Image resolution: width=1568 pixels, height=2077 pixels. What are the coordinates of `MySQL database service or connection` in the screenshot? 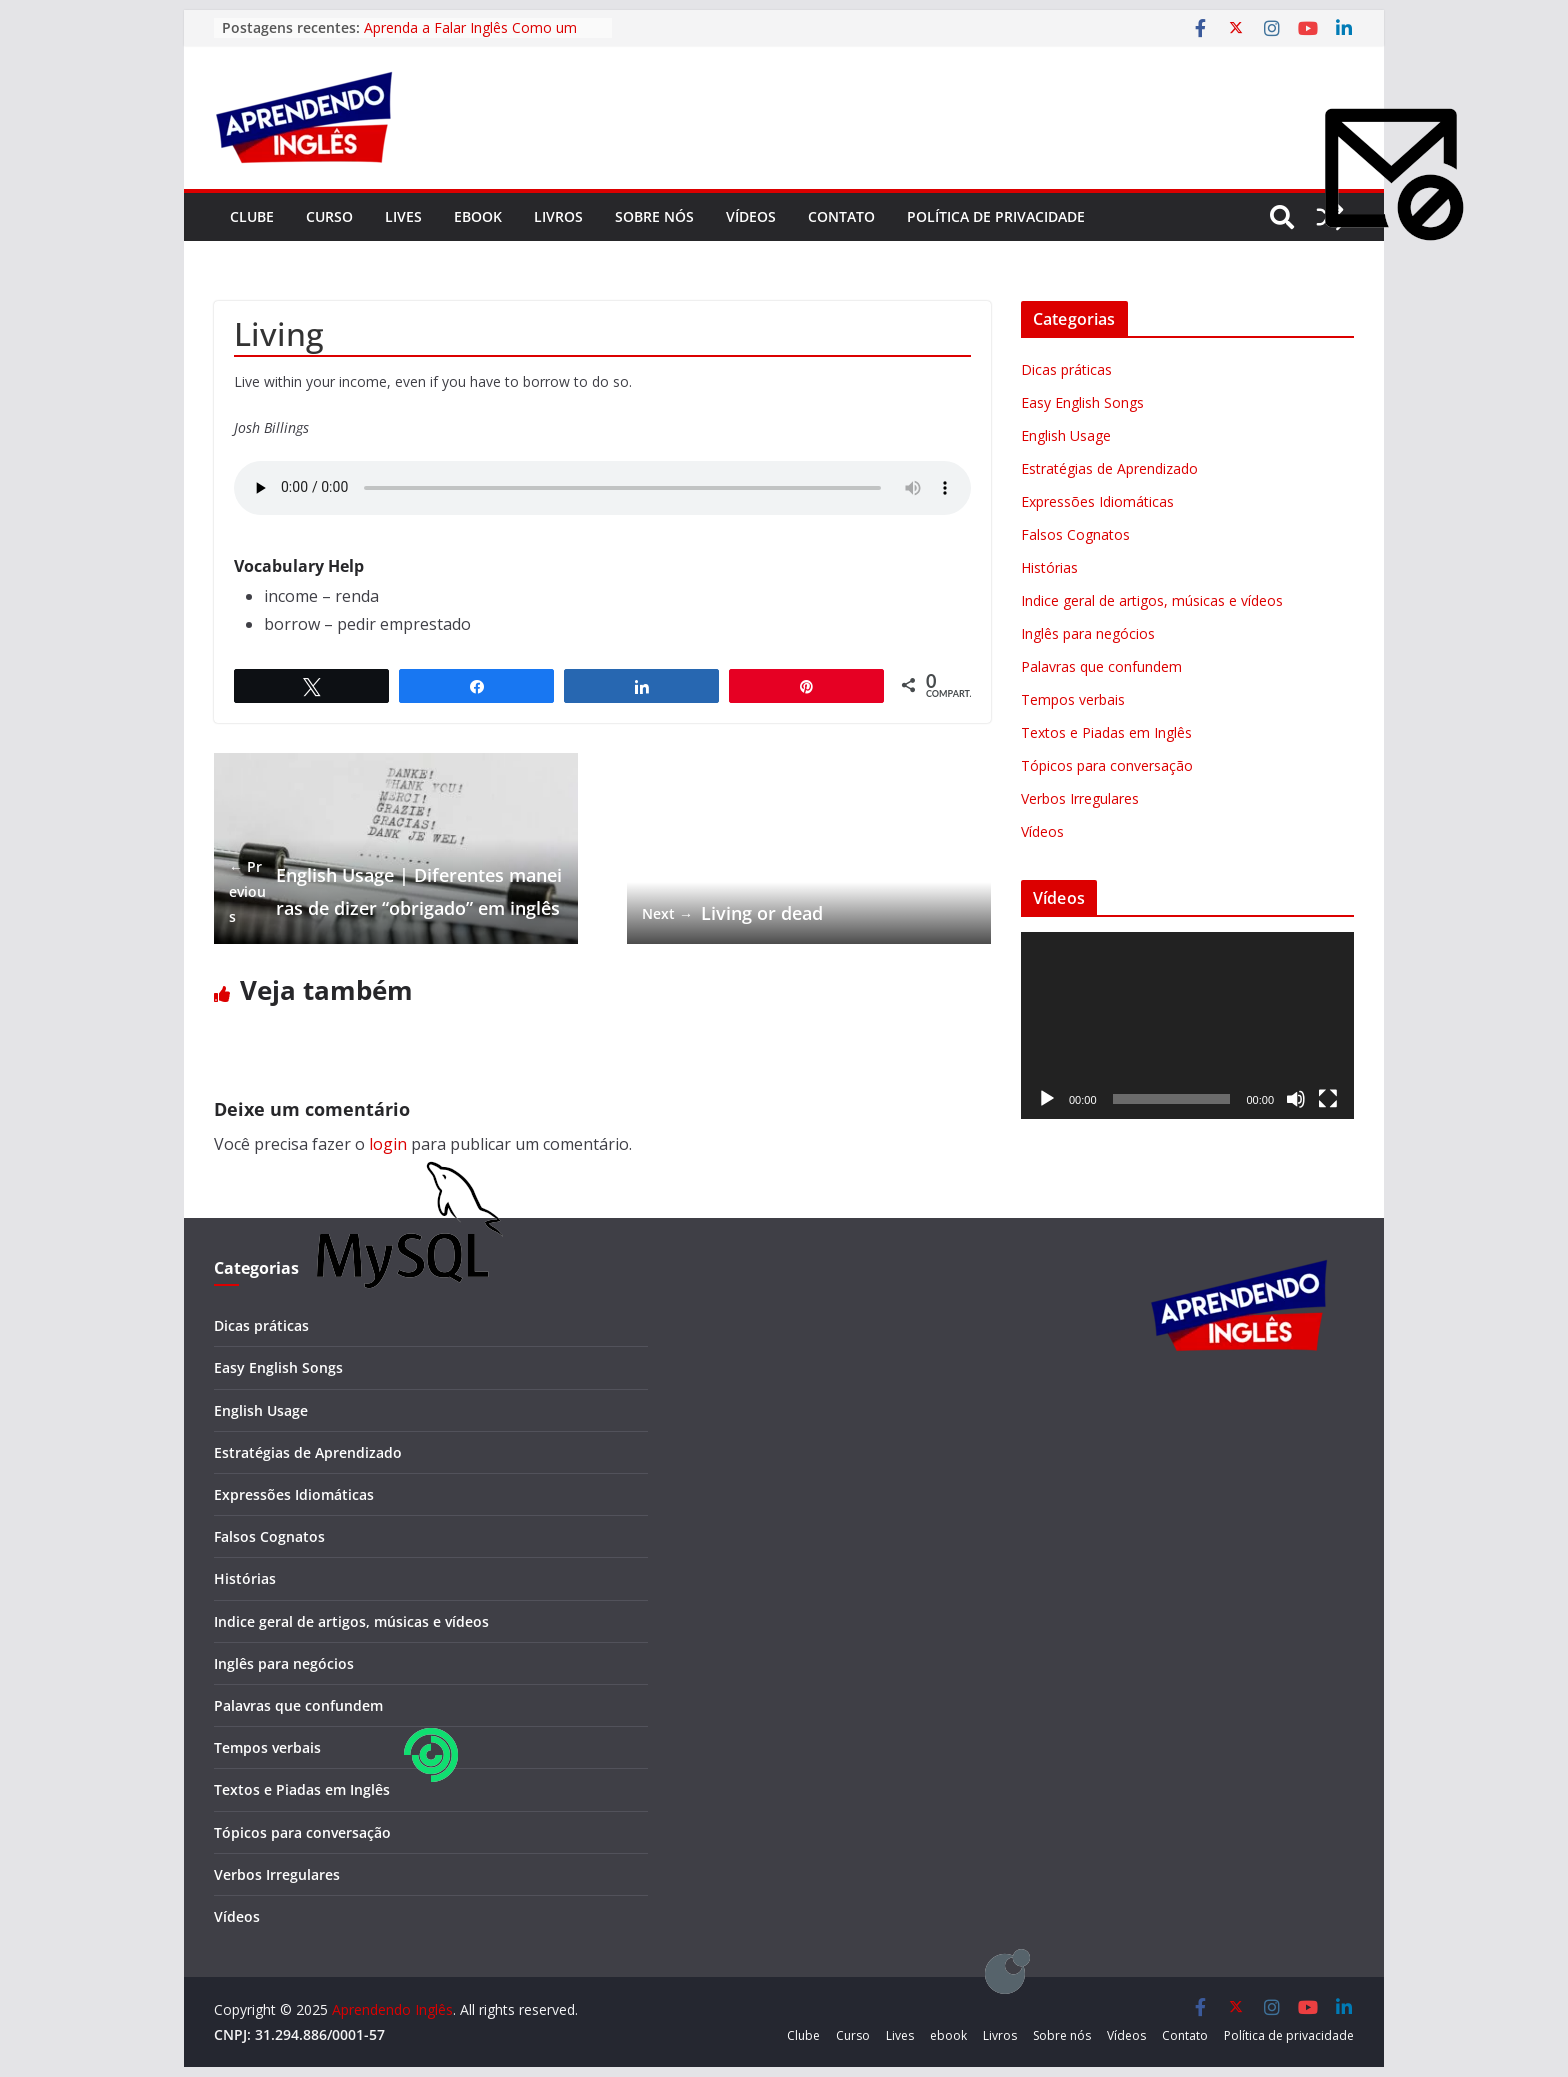 It's located at (410, 1225).